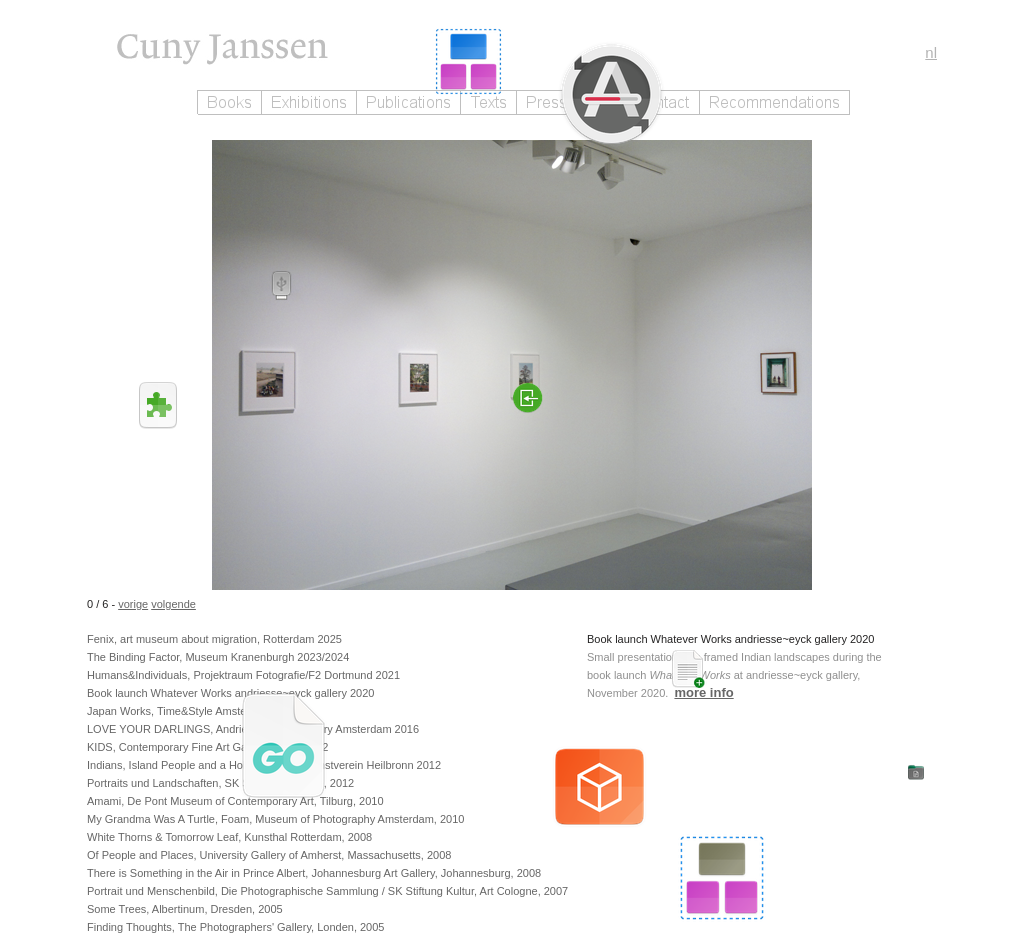  Describe the element at coordinates (611, 94) in the screenshot. I see `check for available software updates` at that location.